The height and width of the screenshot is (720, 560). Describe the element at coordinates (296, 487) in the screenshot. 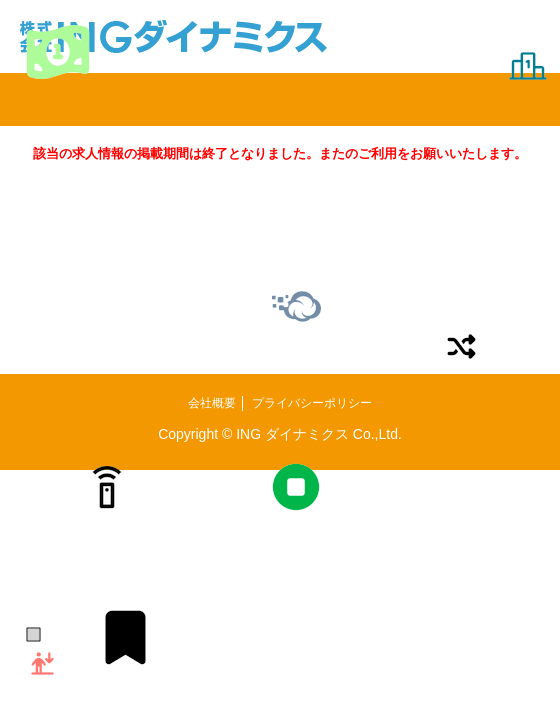

I see `stop playback or recording` at that location.